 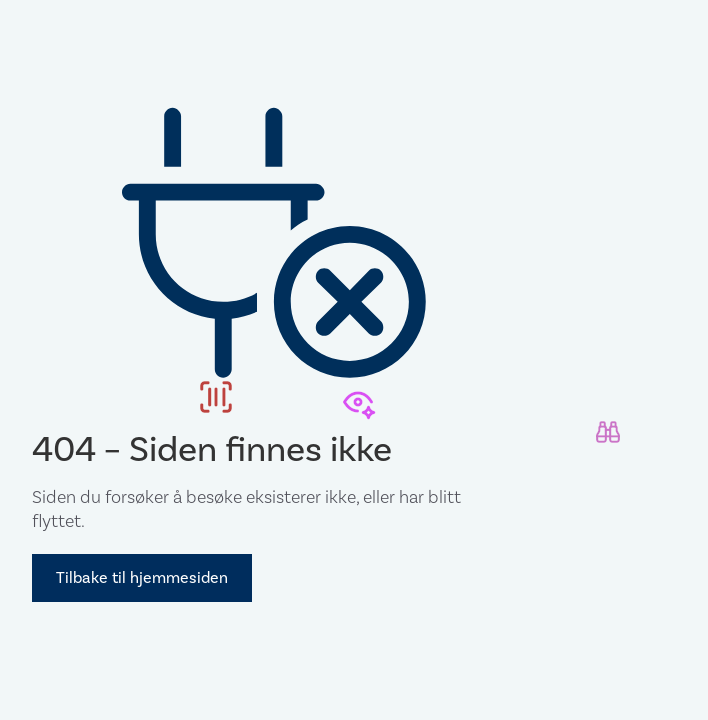 I want to click on scan a barcode, so click(x=216, y=397).